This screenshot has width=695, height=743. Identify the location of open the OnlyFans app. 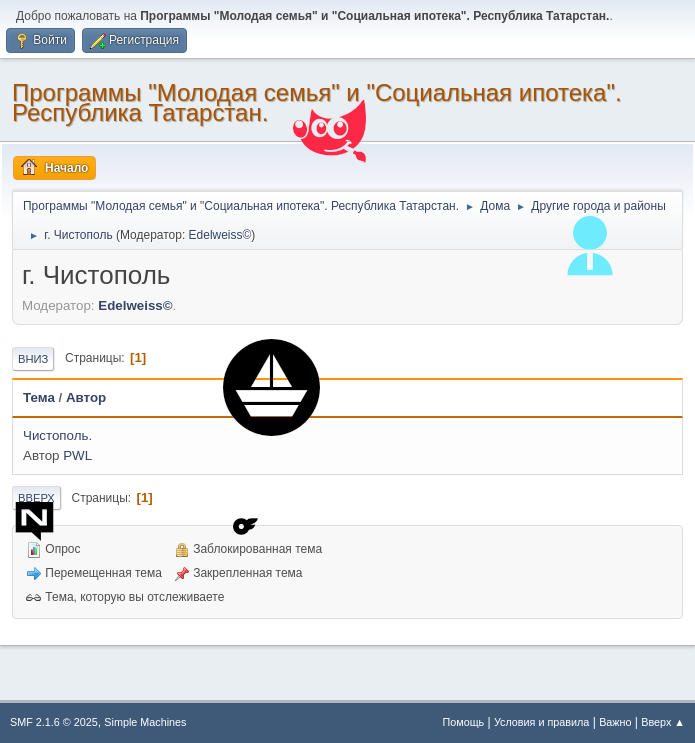
(245, 526).